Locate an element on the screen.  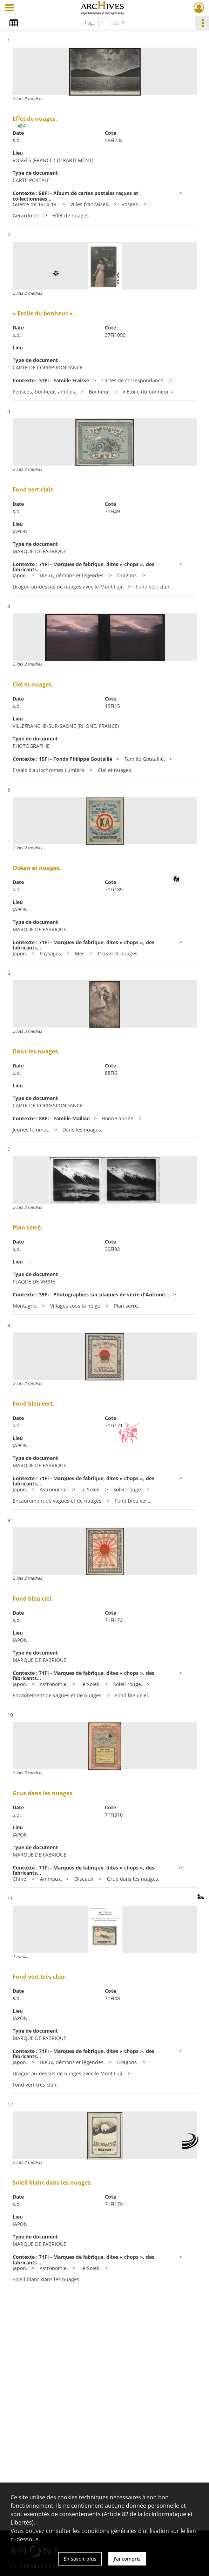
scissors gesture in rock-paper-scissors game is located at coordinates (22, 126).